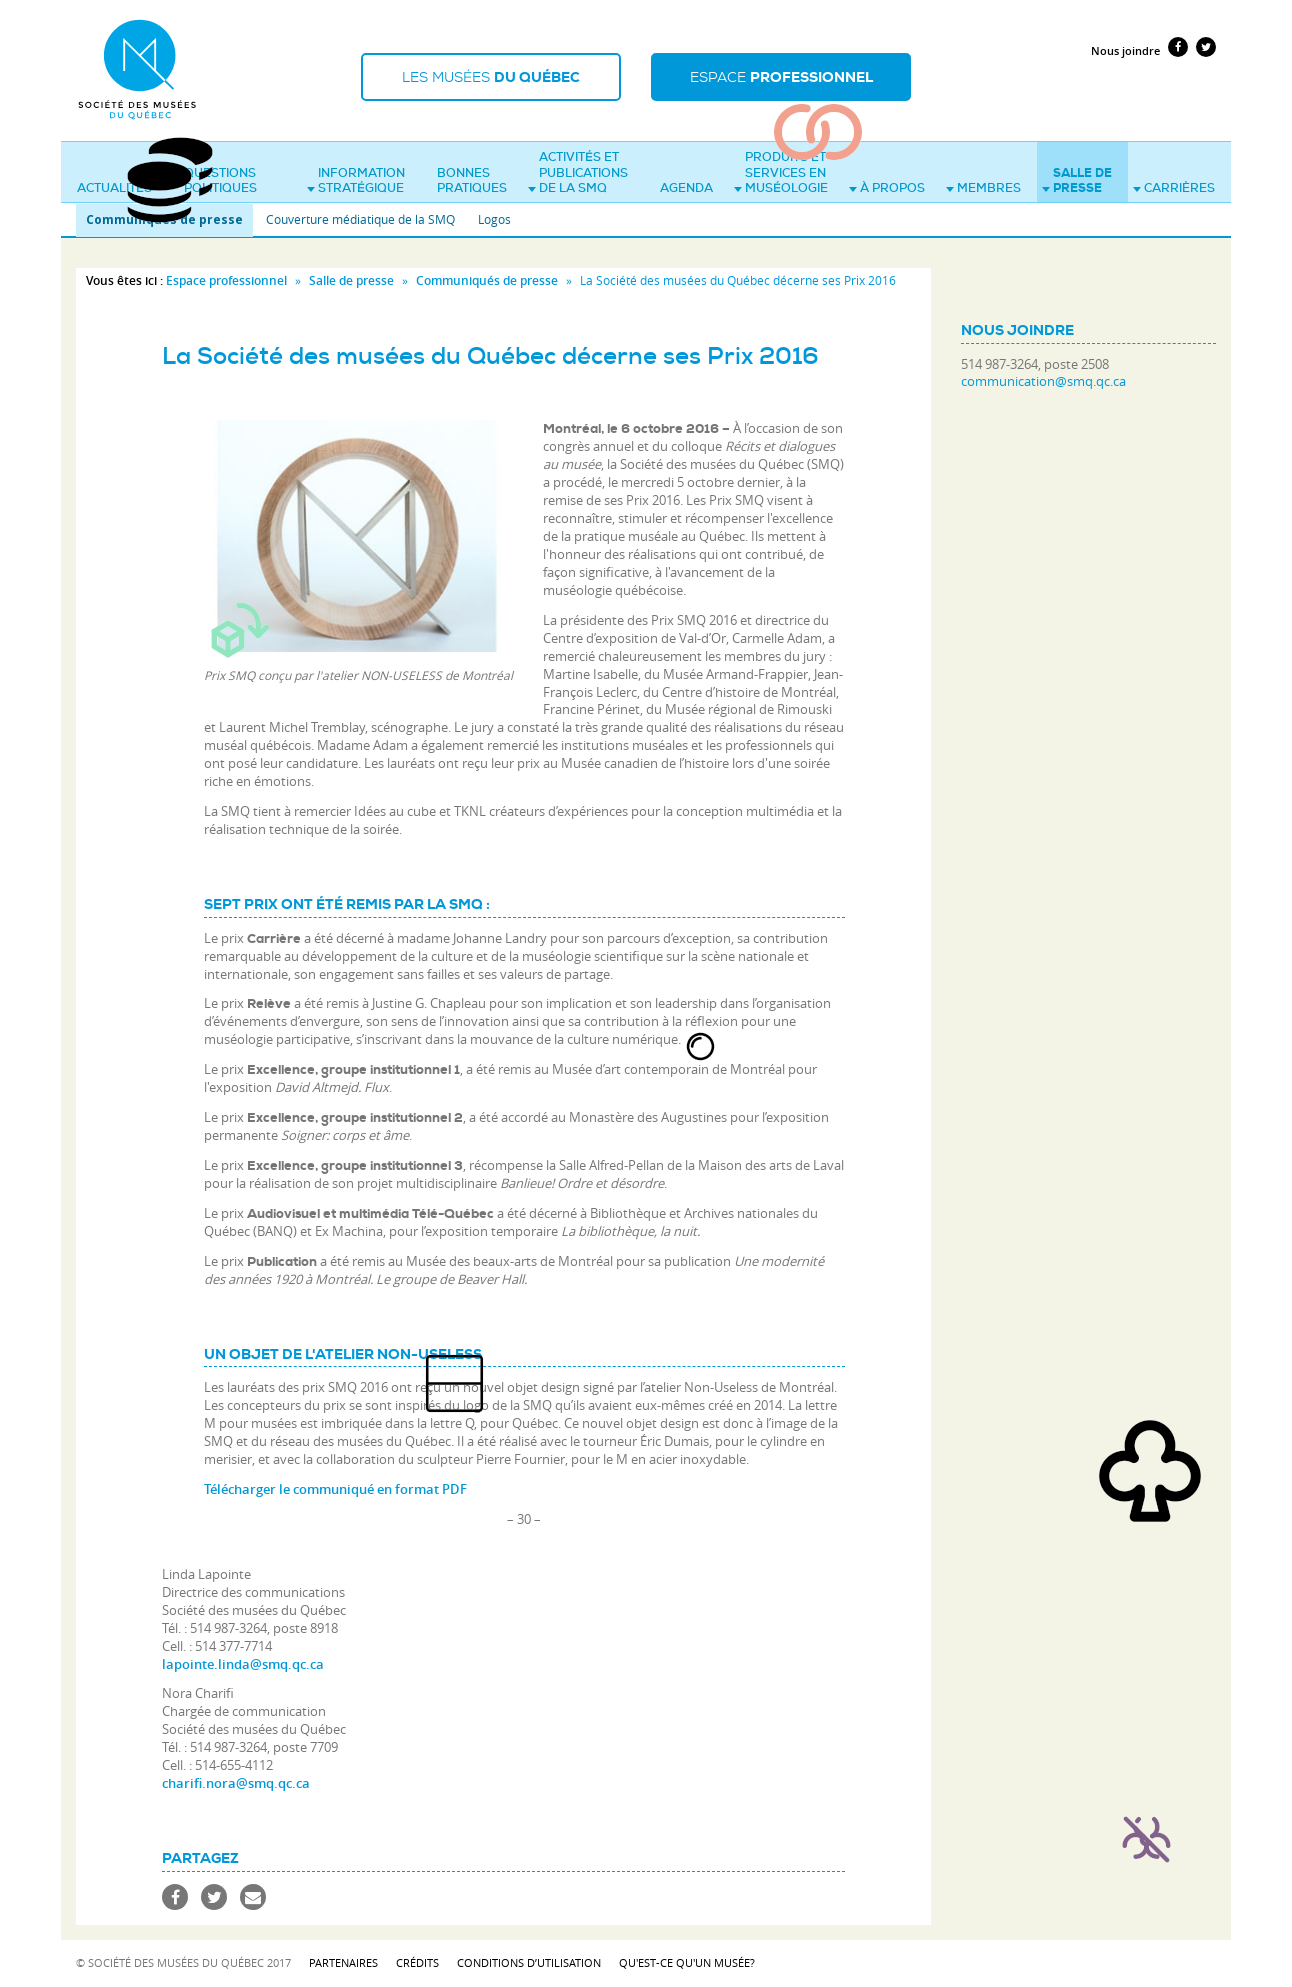  What do you see at coordinates (818, 132) in the screenshot?
I see `view connections or relationships between items` at bounding box center [818, 132].